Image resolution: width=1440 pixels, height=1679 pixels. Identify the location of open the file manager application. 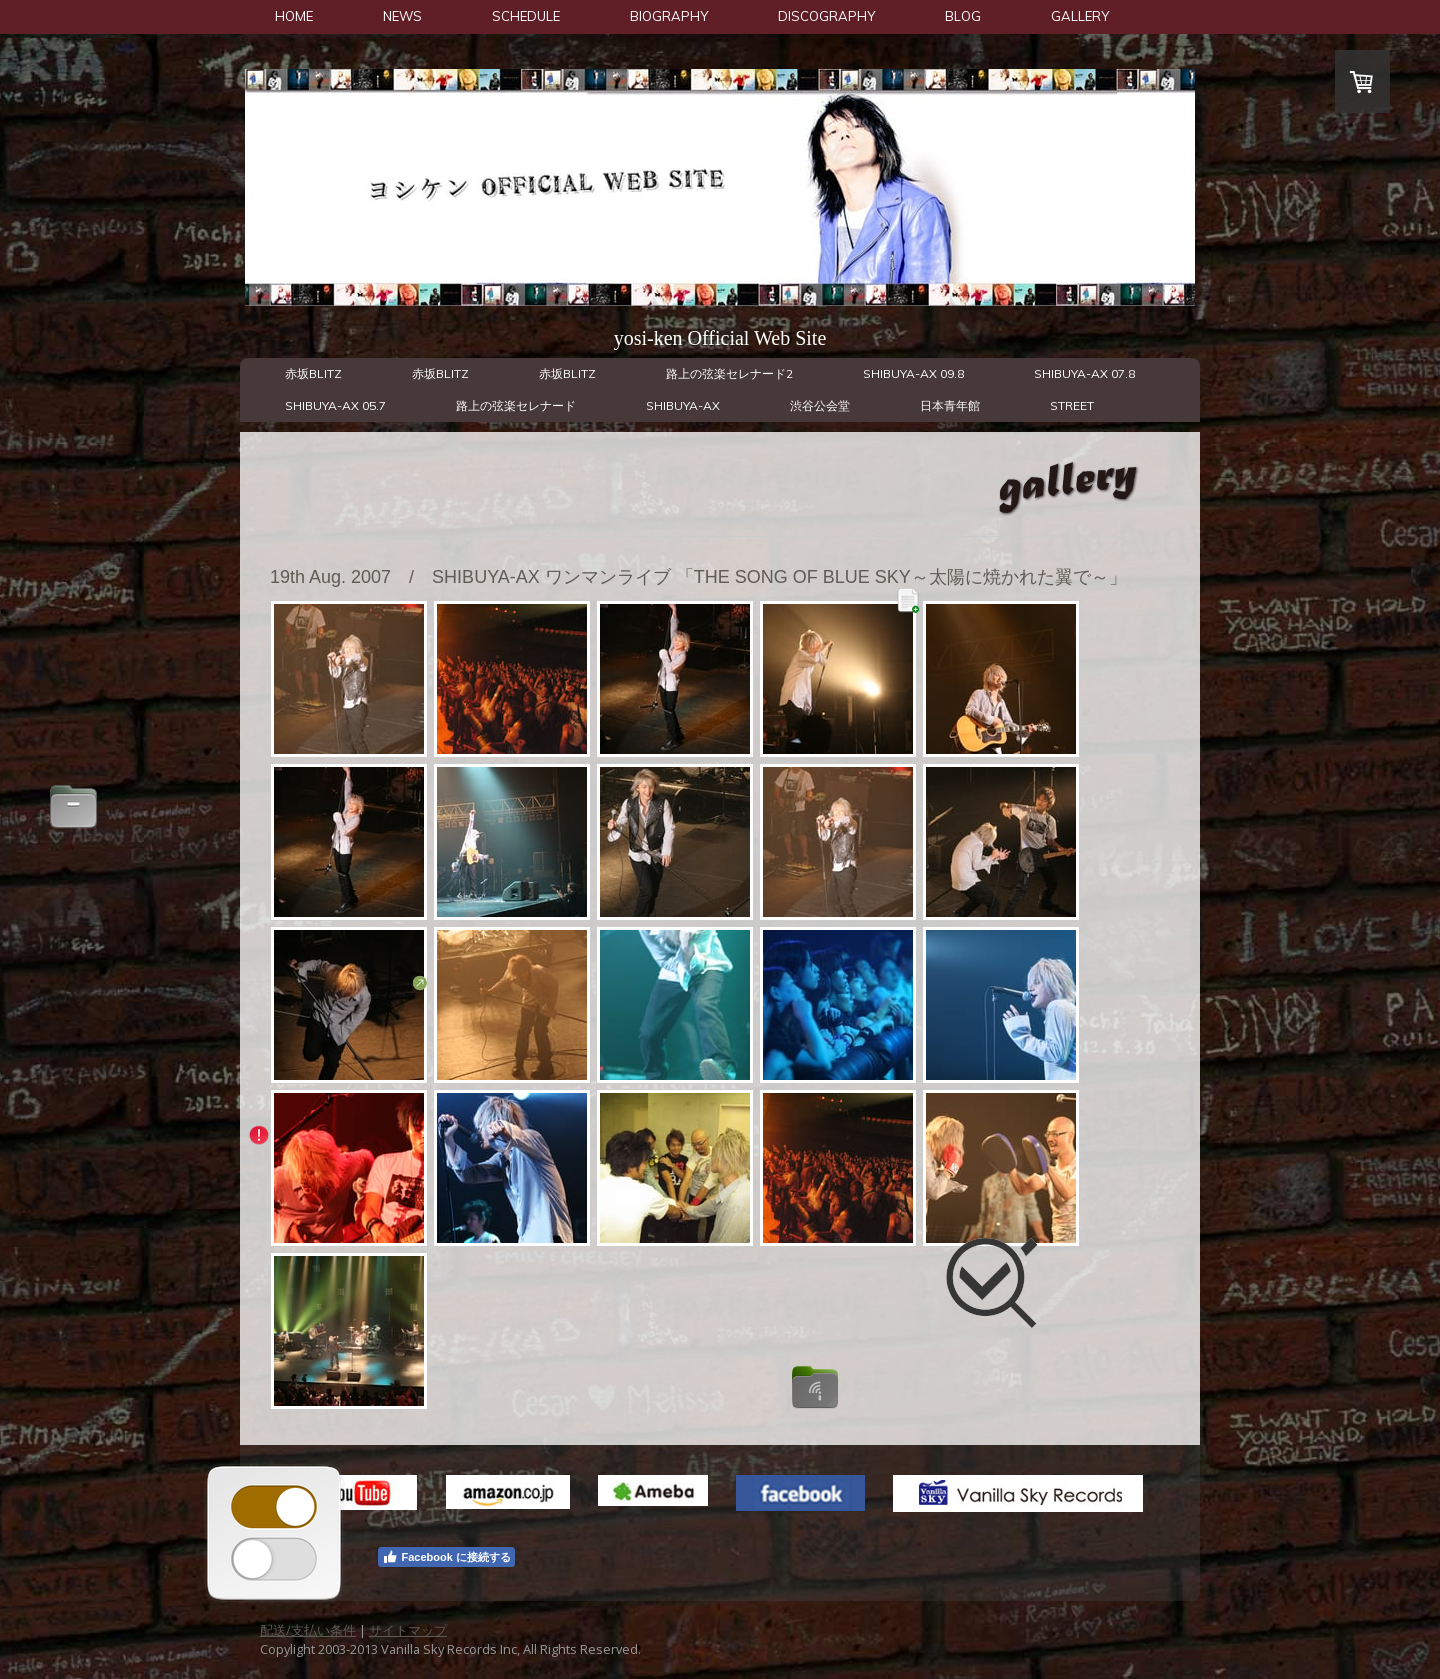
(73, 806).